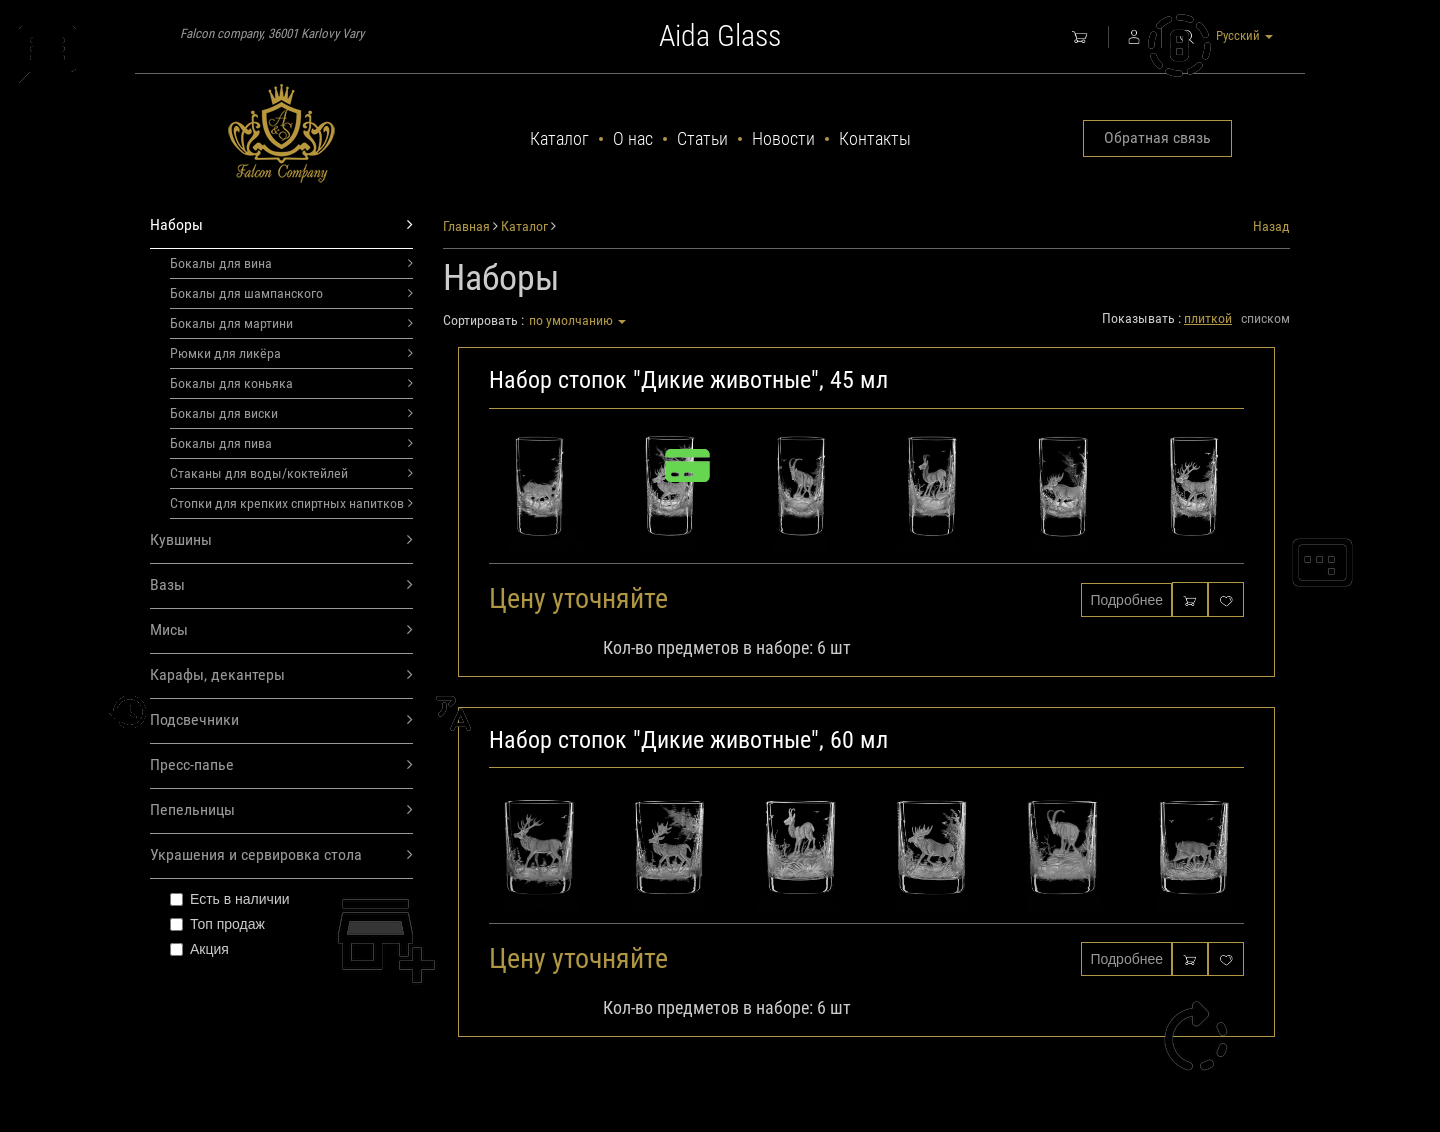 This screenshot has width=1440, height=1132. What do you see at coordinates (687, 465) in the screenshot?
I see `manage payment methods` at bounding box center [687, 465].